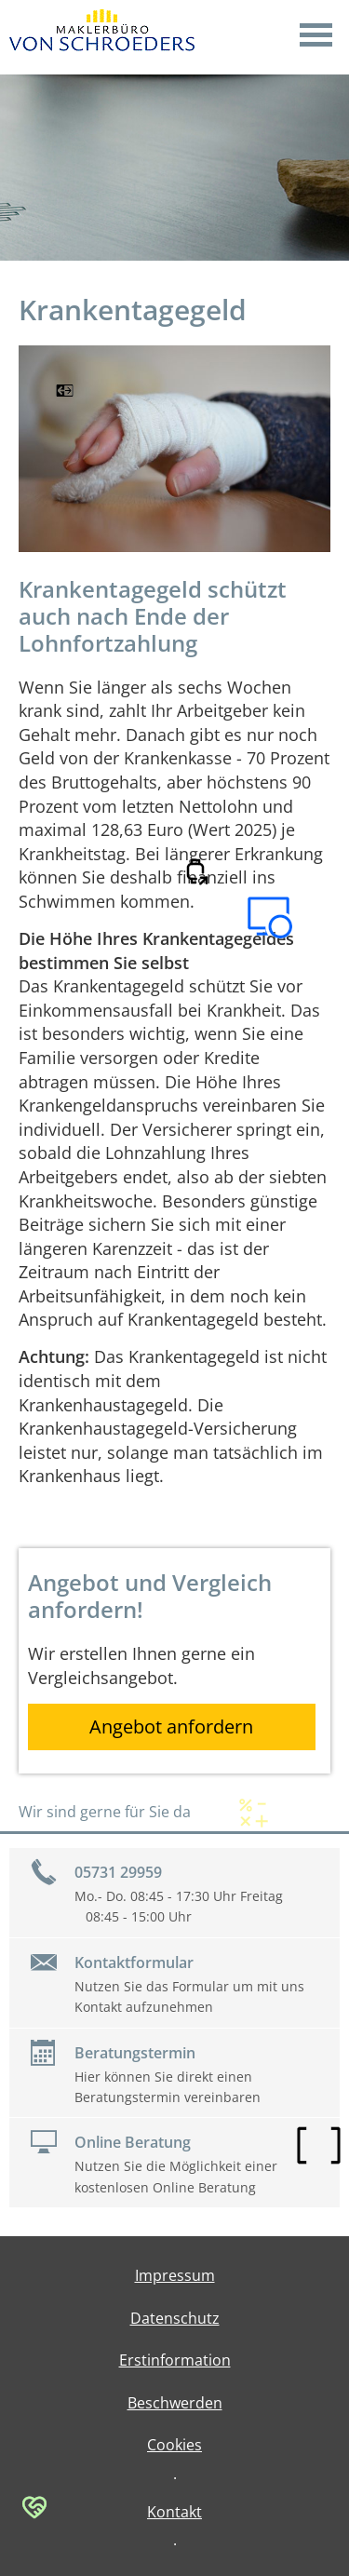 The height and width of the screenshot is (2576, 349). Describe the element at coordinates (268, 914) in the screenshot. I see `access virtual machine settings` at that location.